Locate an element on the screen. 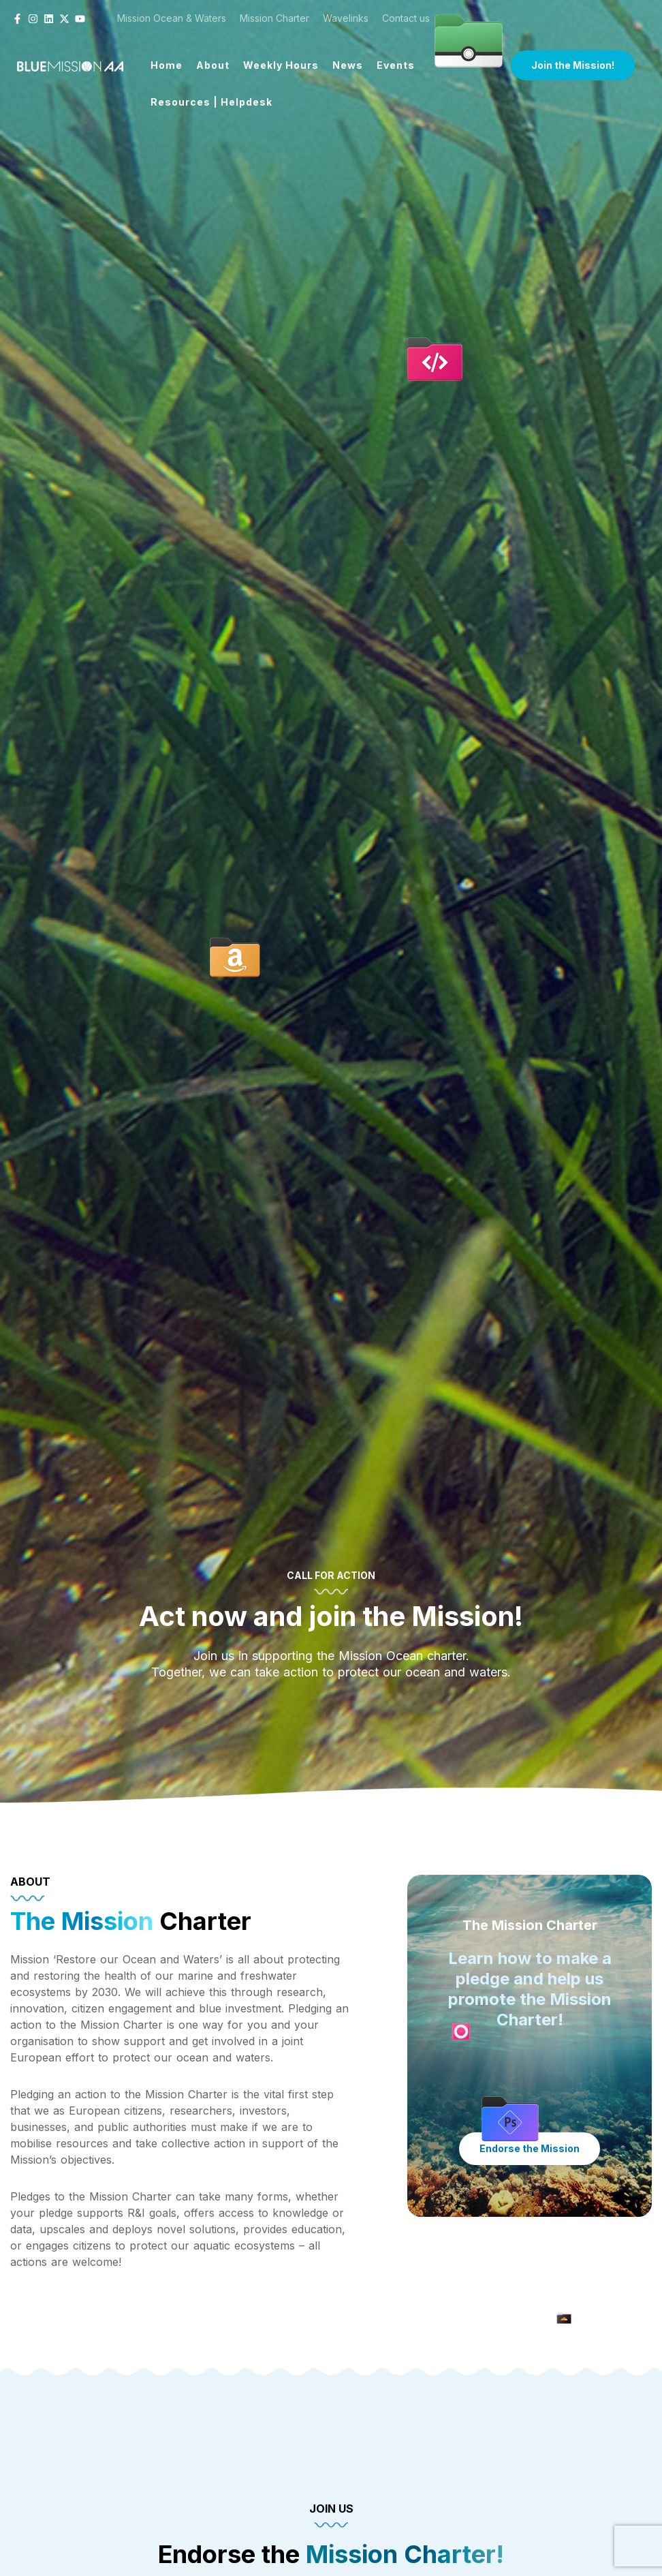 The width and height of the screenshot is (662, 2576). iPod shuffle device connected is located at coordinates (461, 2031).